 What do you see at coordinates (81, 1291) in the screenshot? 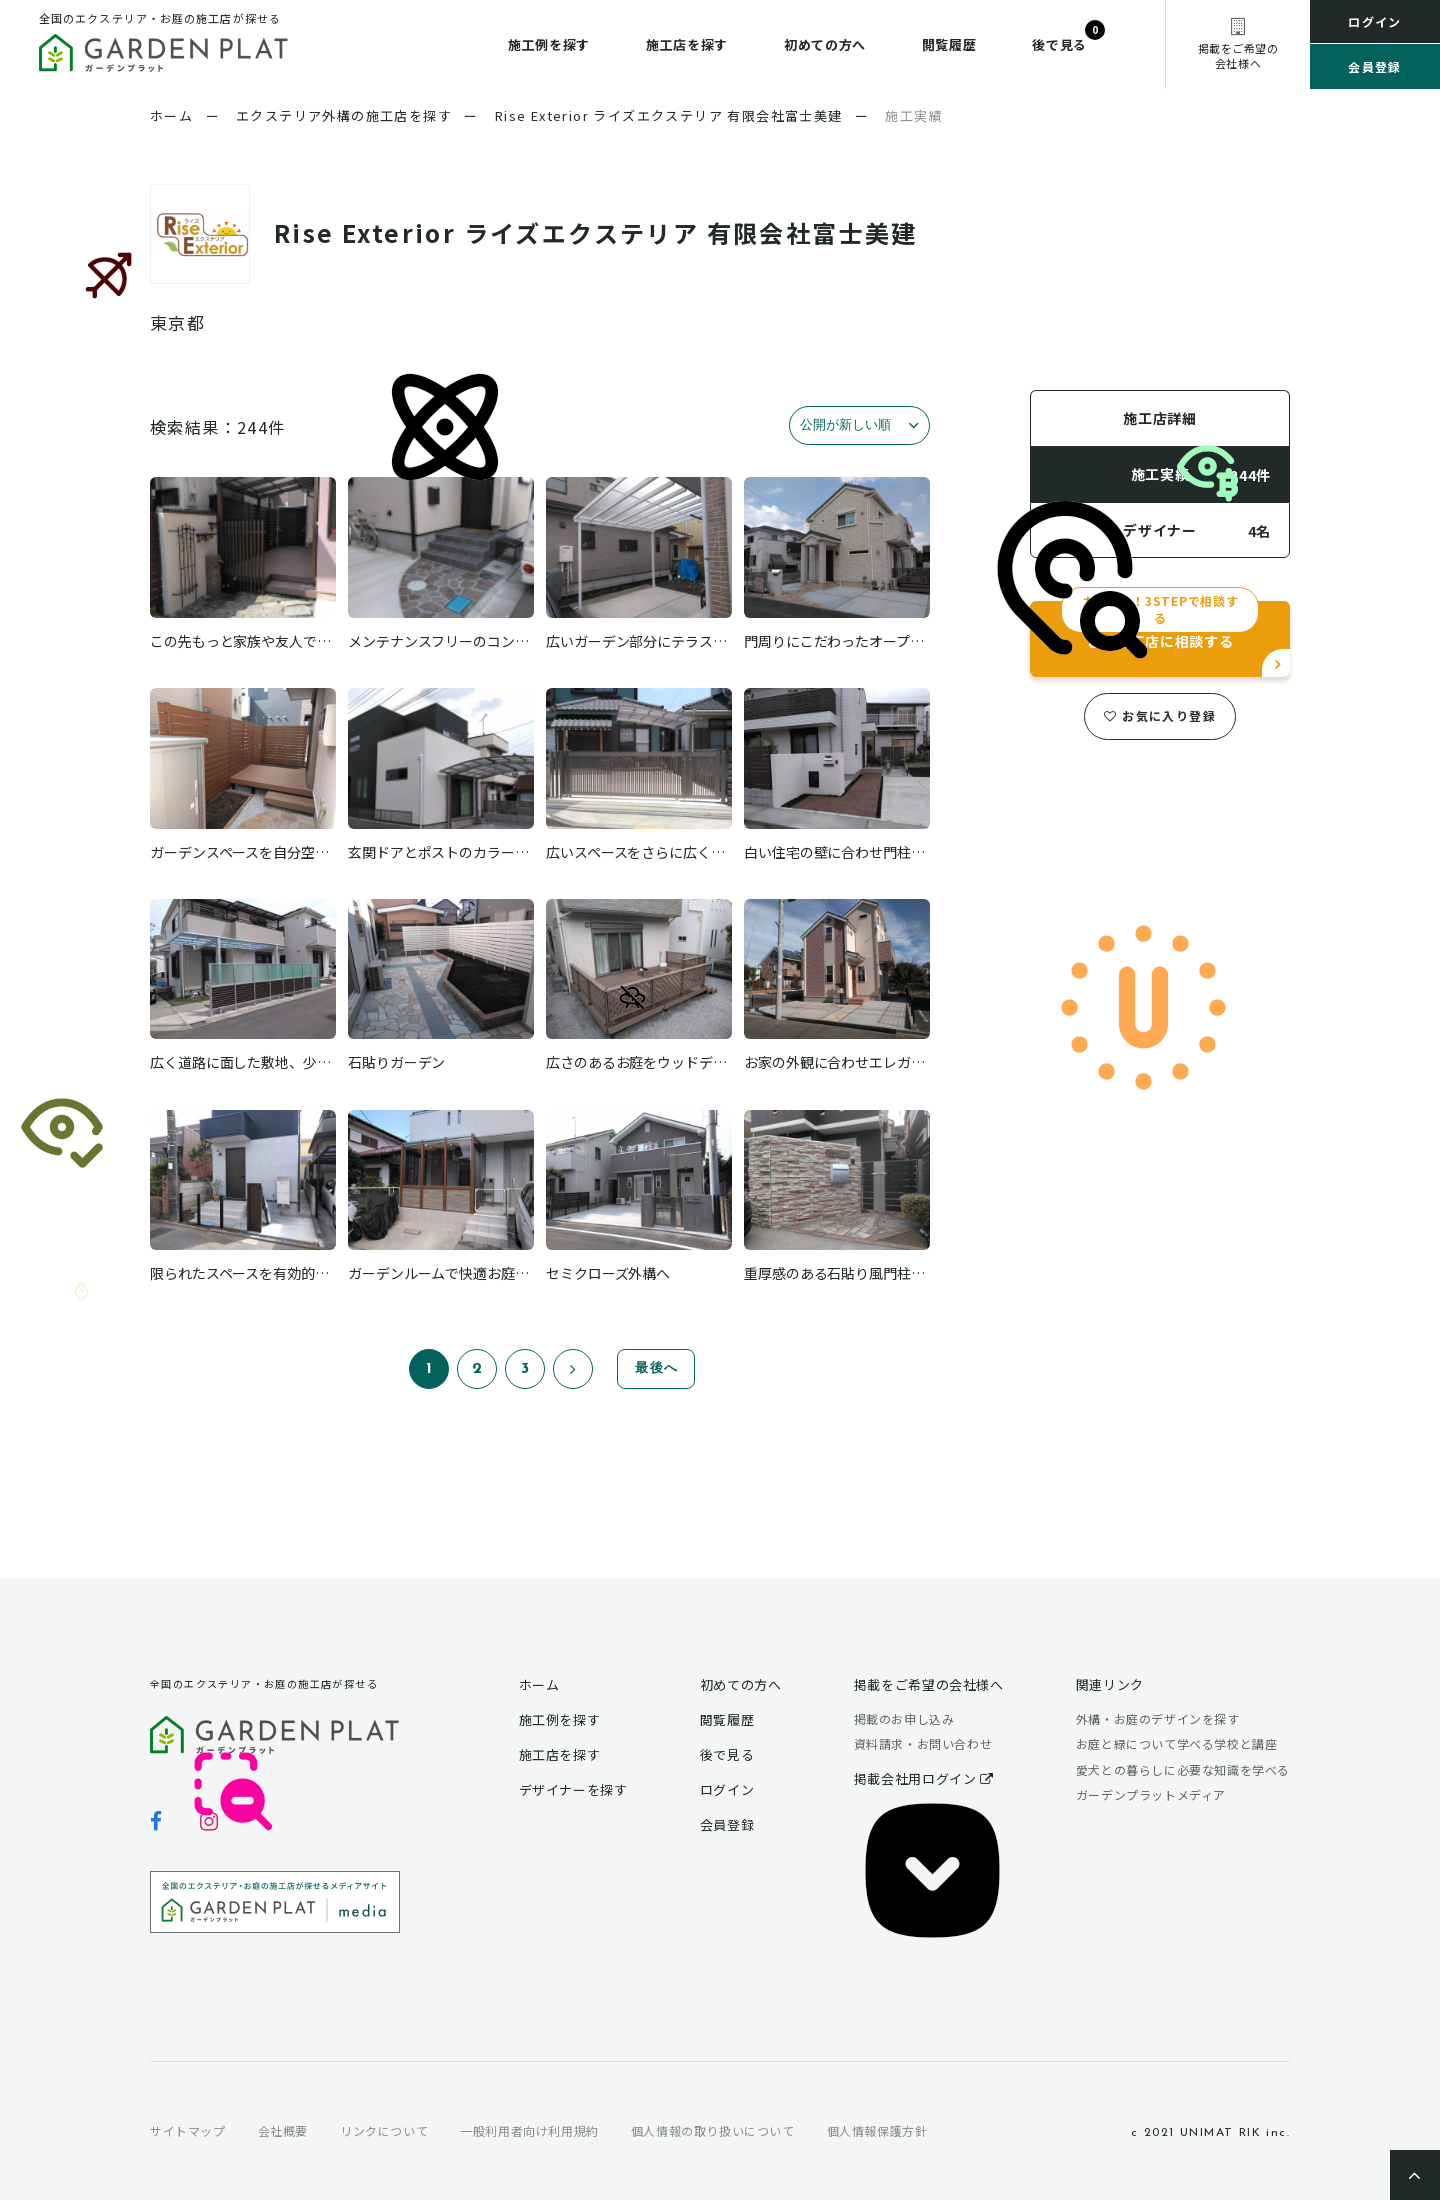
I see `view watch or wearable device settings` at bounding box center [81, 1291].